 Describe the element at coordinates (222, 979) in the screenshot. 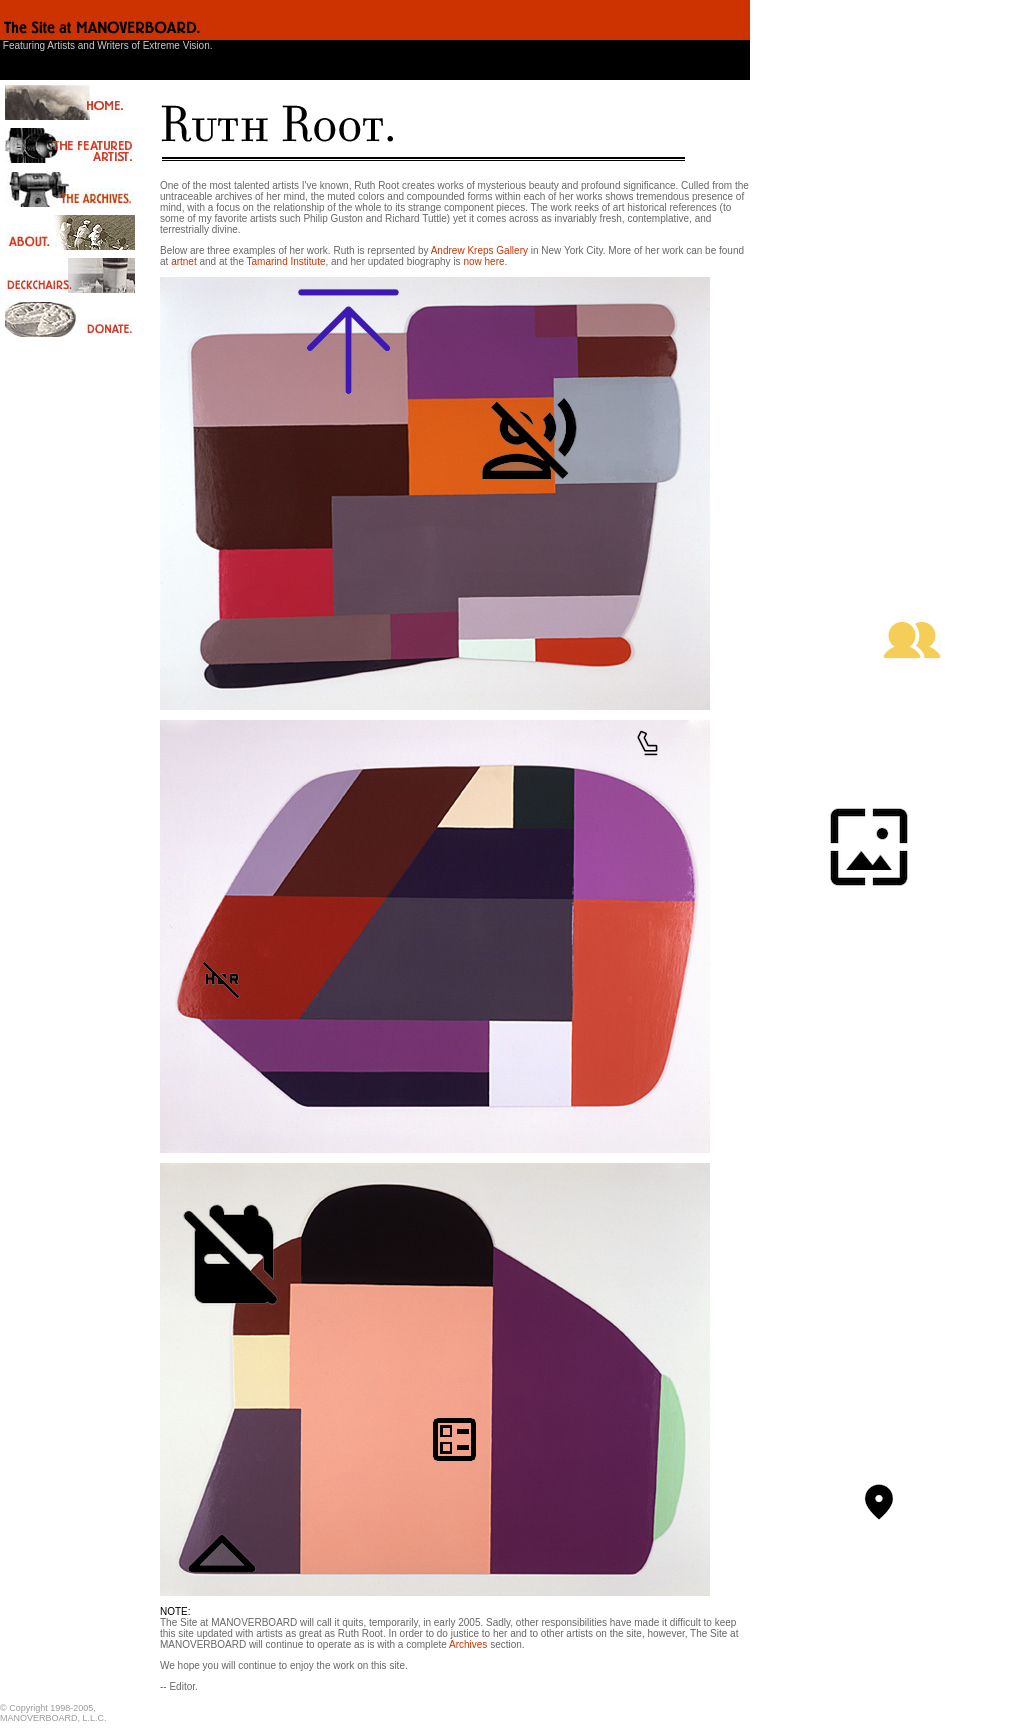

I see `disable HDR mode in camera settings` at that location.